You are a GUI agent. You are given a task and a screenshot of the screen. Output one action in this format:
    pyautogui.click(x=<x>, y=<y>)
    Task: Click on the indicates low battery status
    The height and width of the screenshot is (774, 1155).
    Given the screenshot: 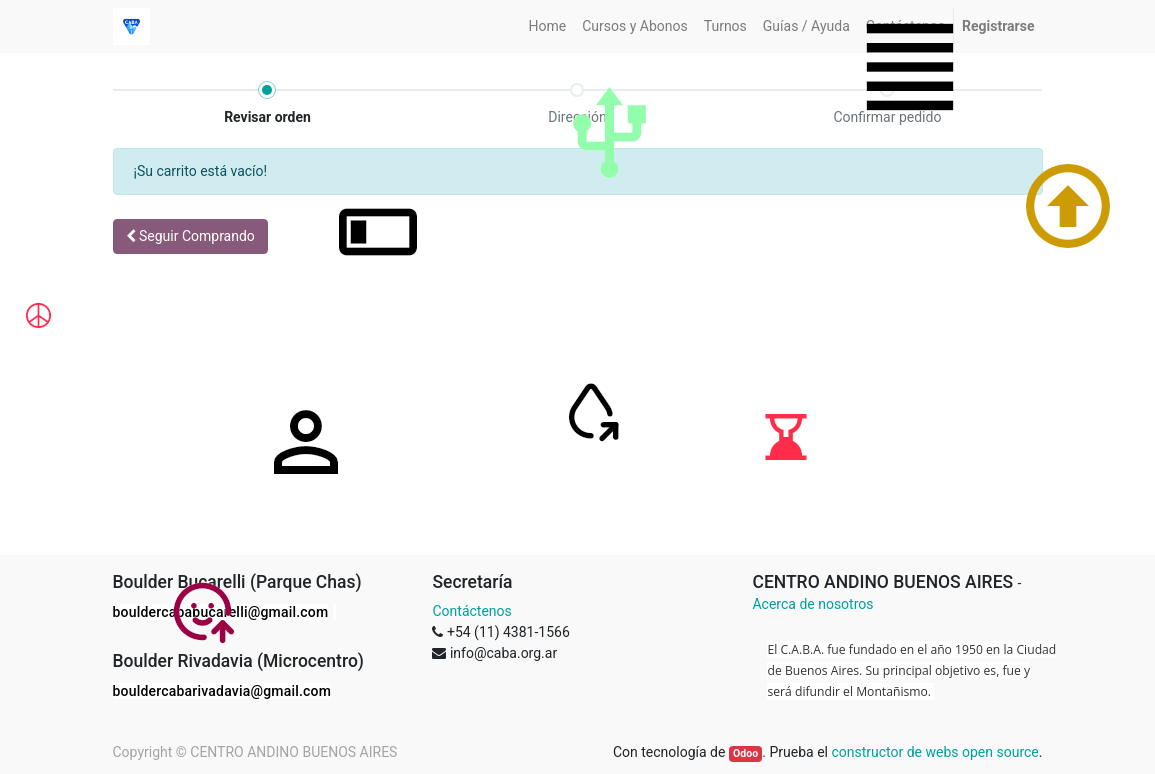 What is the action you would take?
    pyautogui.click(x=378, y=232)
    